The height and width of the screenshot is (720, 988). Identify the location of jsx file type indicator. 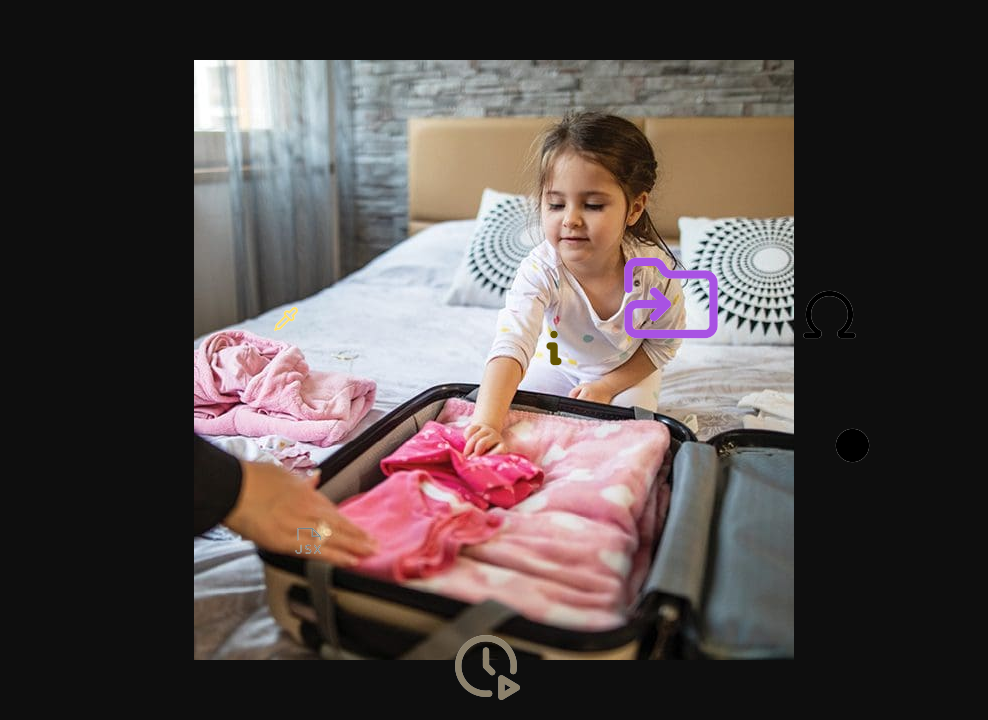
(309, 542).